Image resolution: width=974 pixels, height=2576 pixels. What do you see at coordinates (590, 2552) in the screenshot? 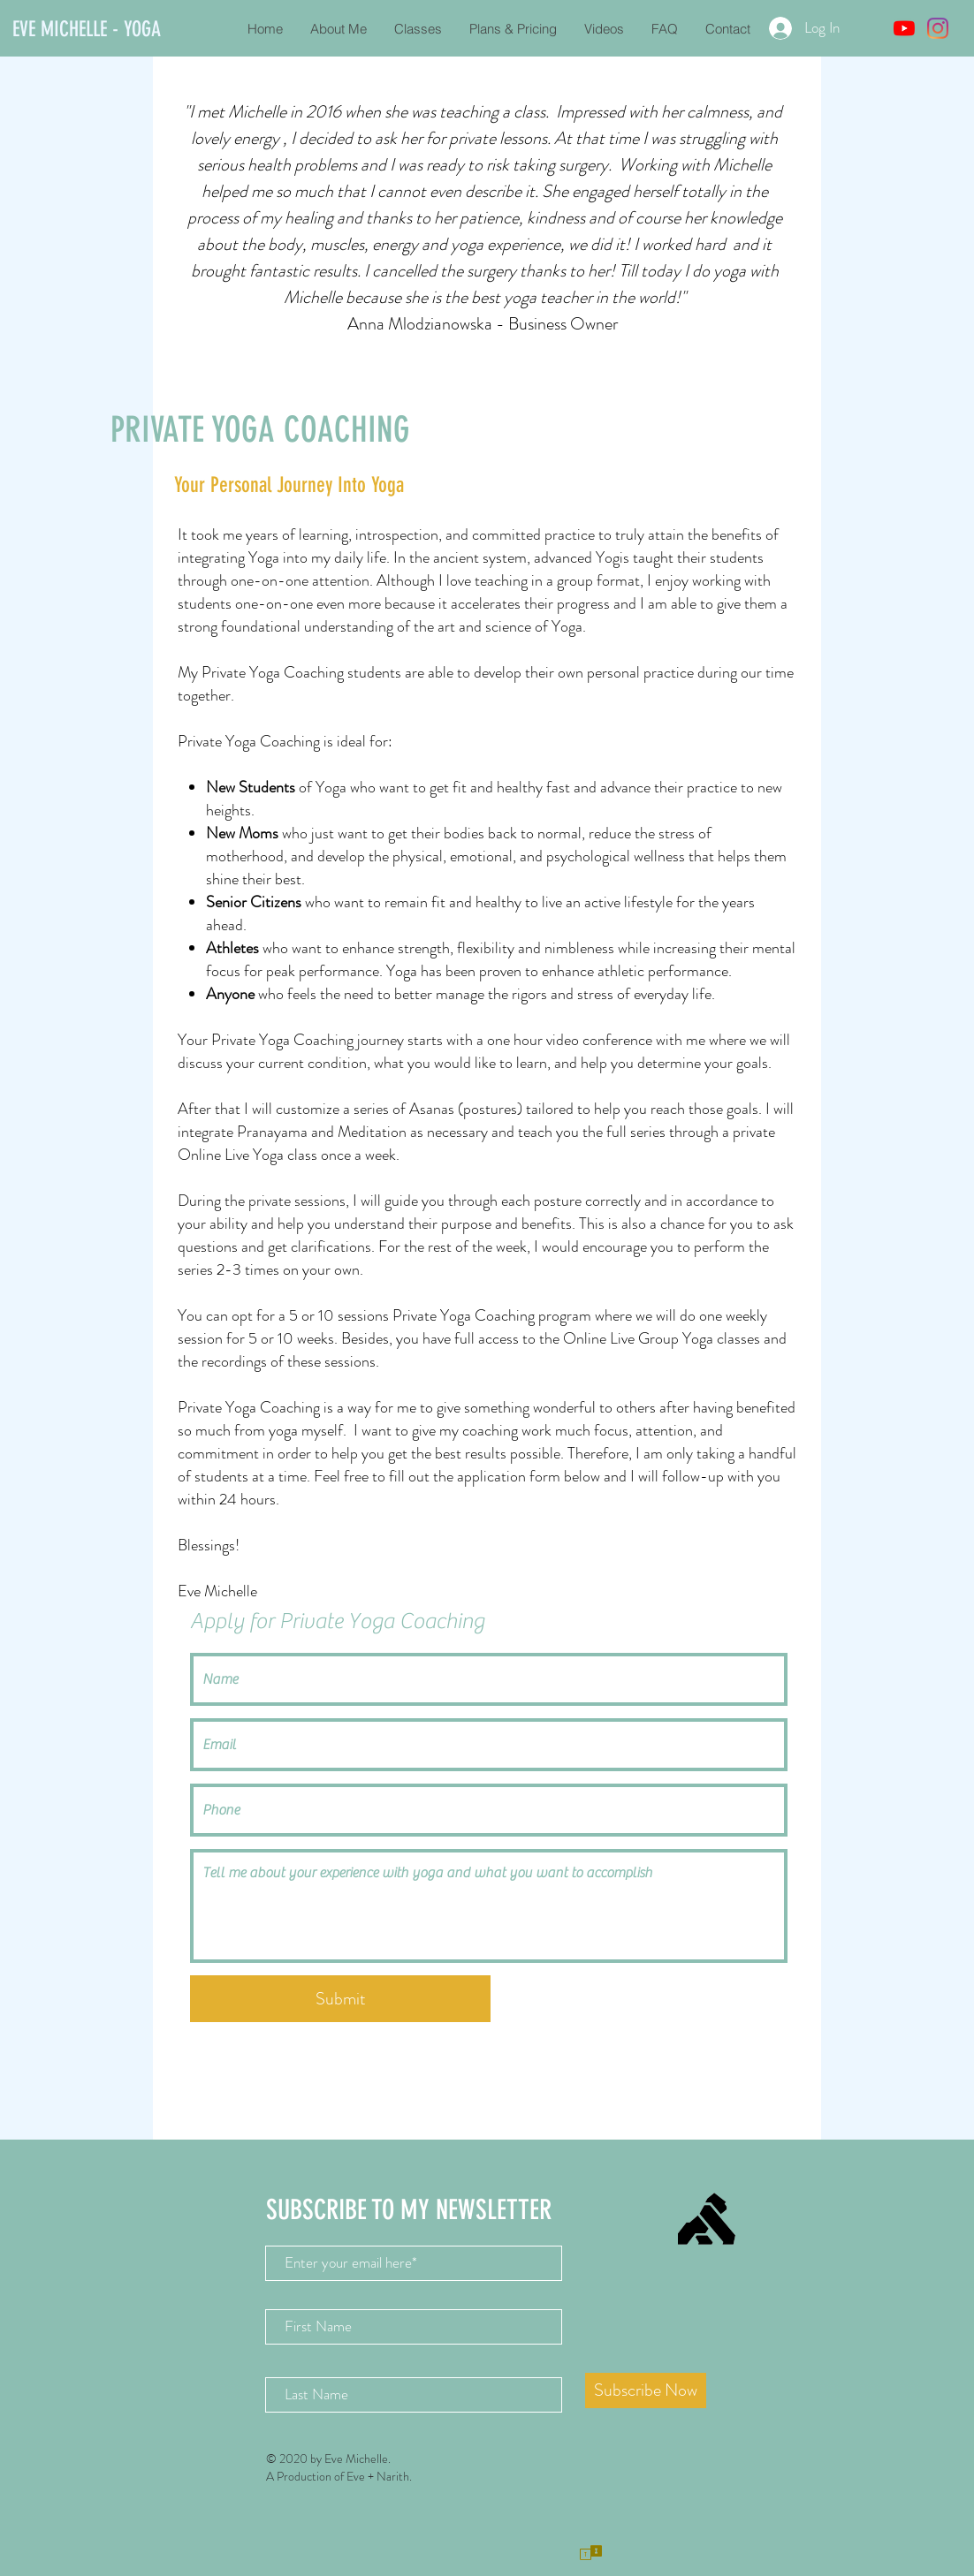
I see `open the TuneIn radio app` at bounding box center [590, 2552].